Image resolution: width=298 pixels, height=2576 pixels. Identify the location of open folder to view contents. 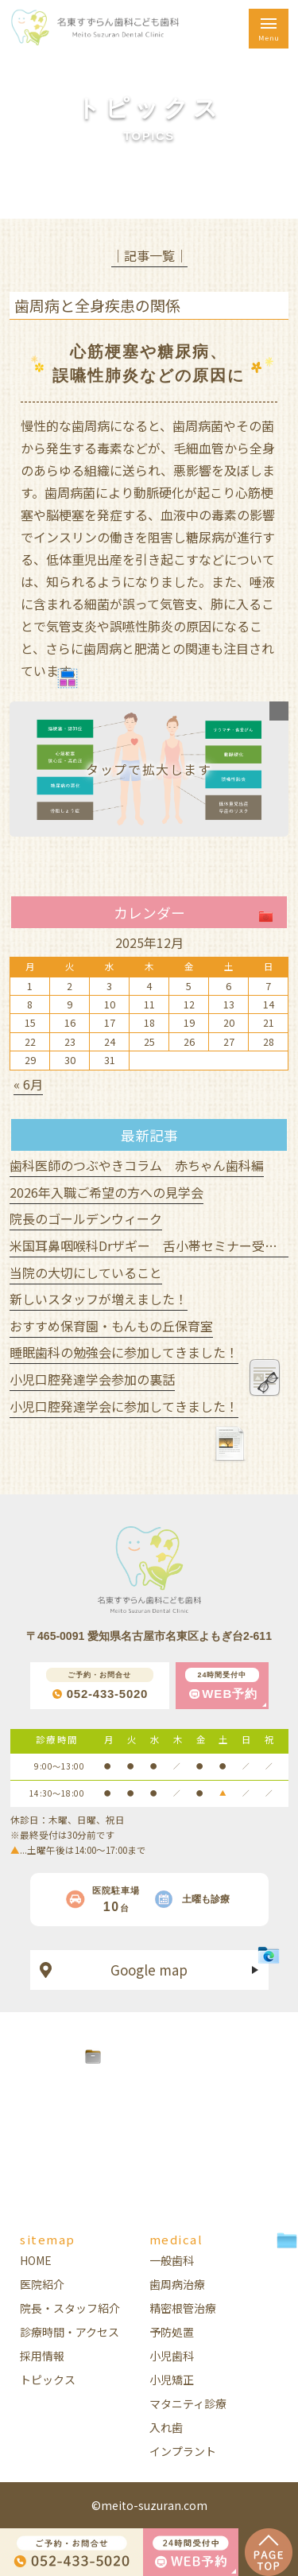
(287, 2240).